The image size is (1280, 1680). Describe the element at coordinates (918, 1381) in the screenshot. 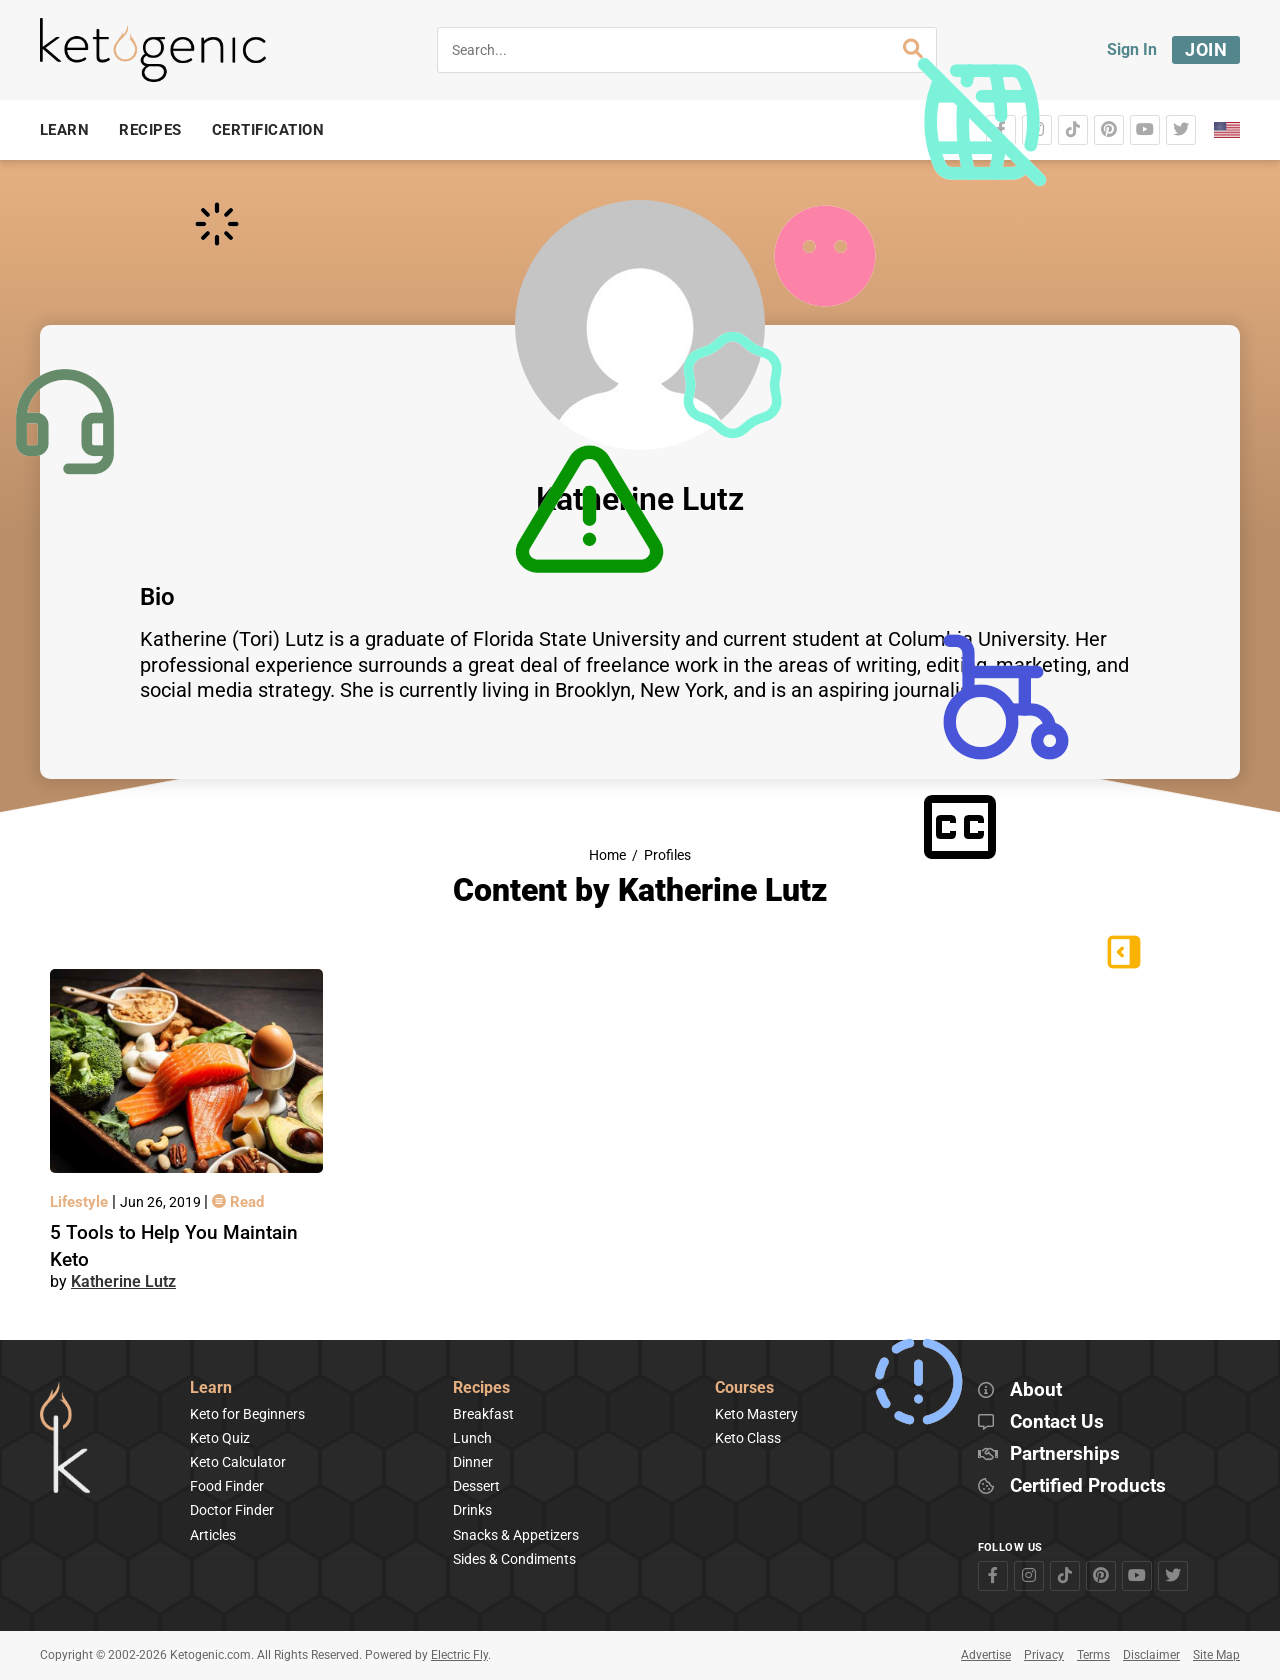

I see `indicates a task in progress with a warning or issue` at that location.